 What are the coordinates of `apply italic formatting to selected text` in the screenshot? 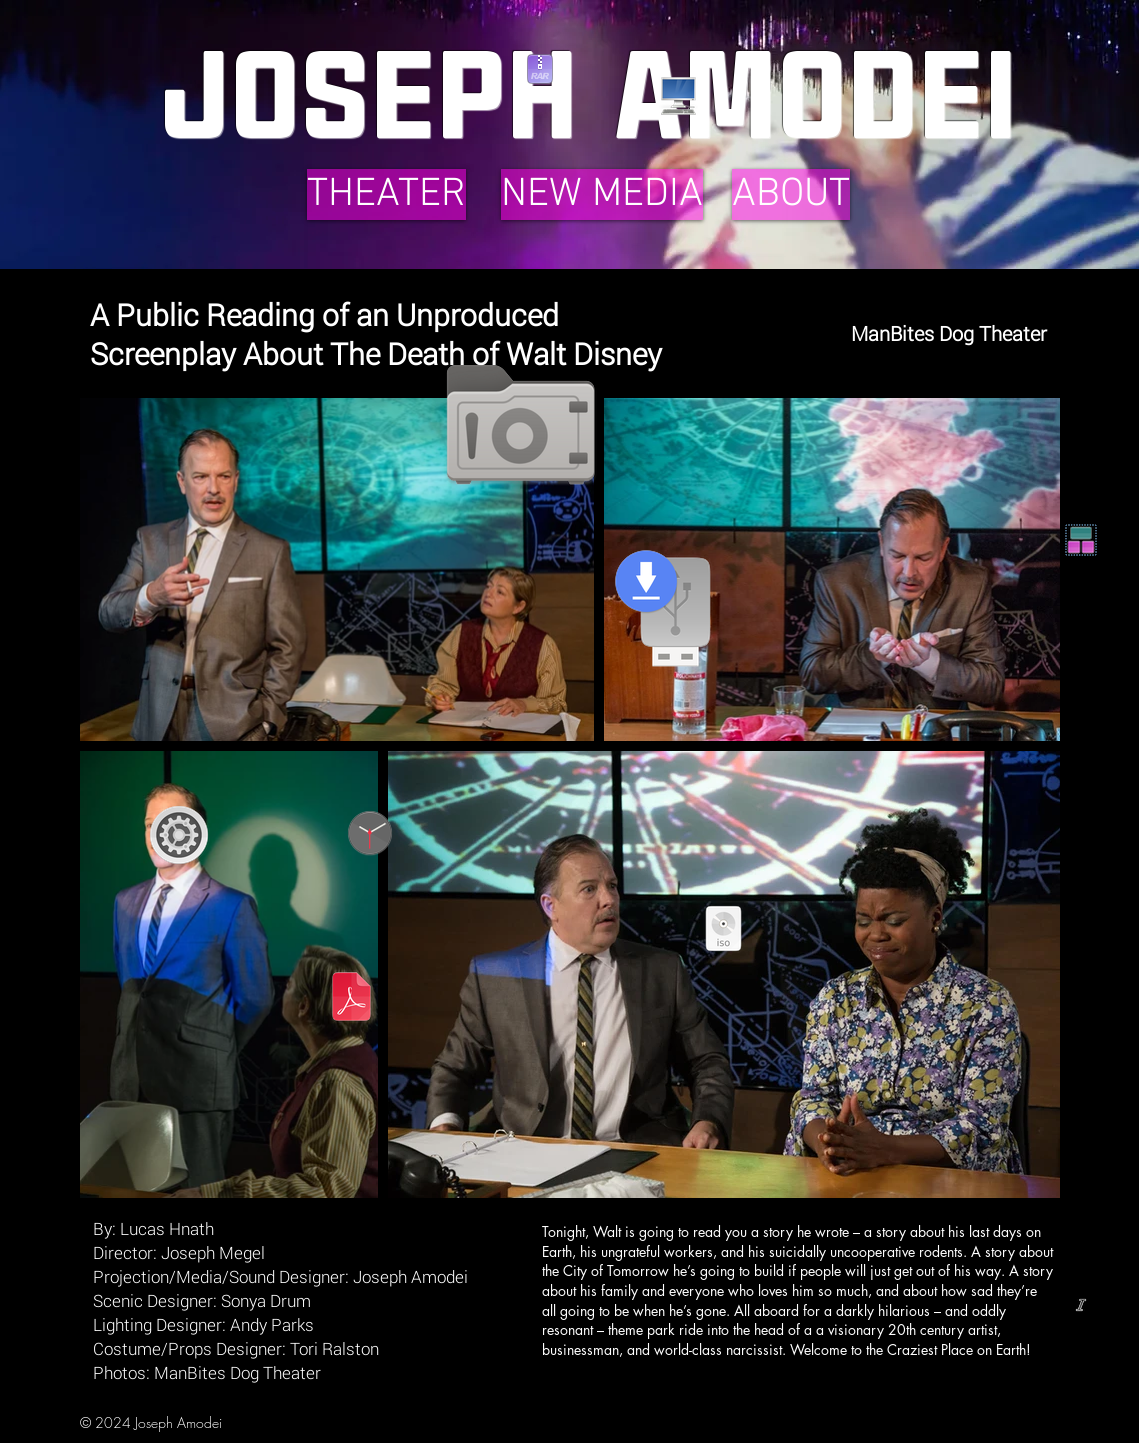 It's located at (1081, 1305).